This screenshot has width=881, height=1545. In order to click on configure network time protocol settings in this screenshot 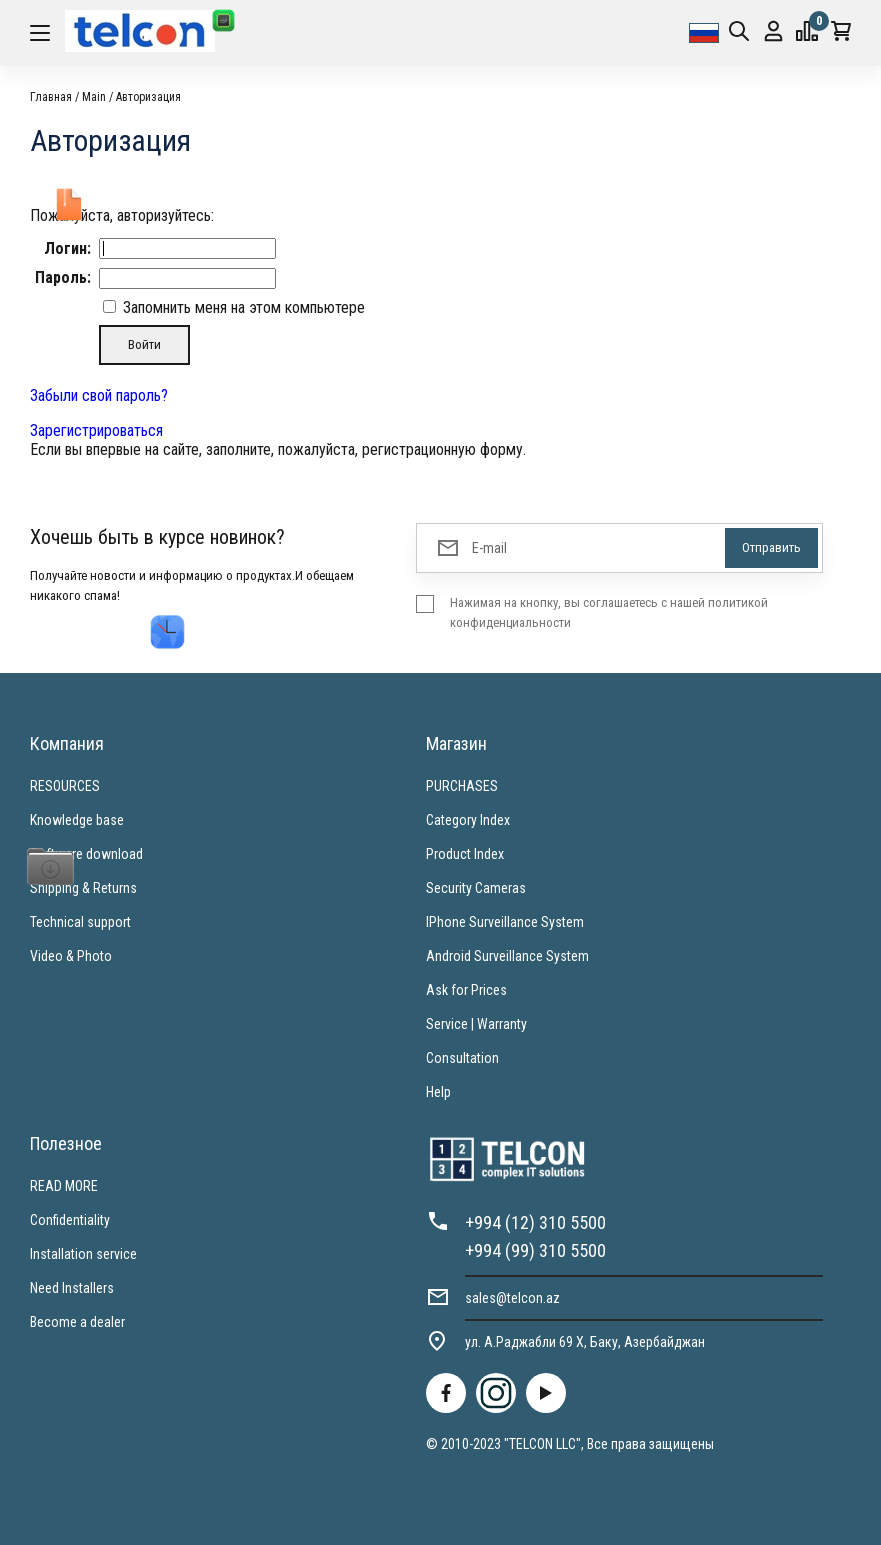, I will do `click(167, 632)`.